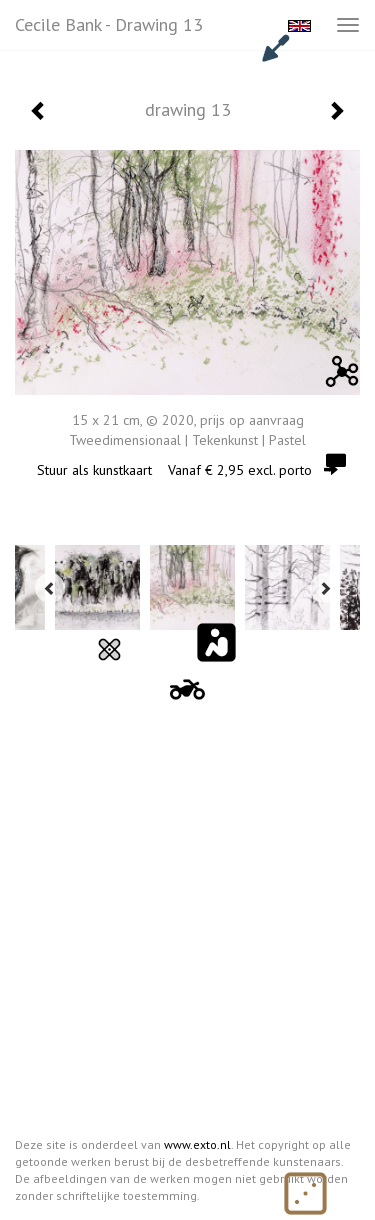 The image size is (375, 1220). I want to click on access health or first aid resources, so click(109, 649).